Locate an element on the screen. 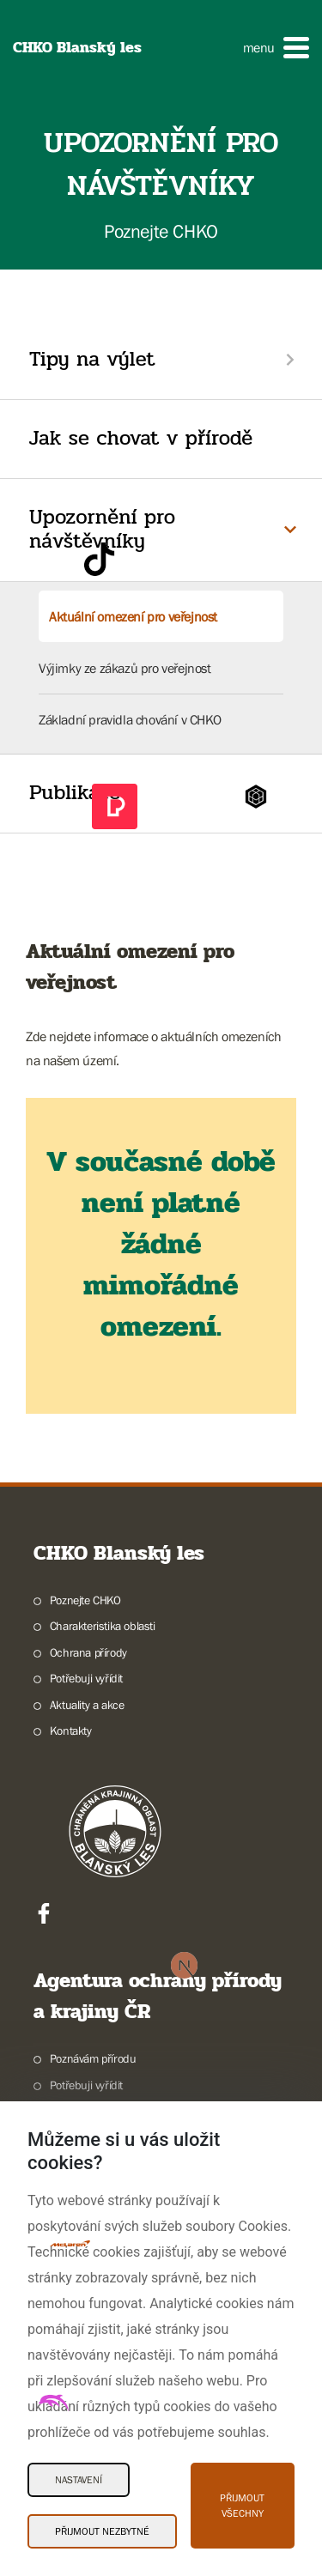 This screenshot has height=2576, width=322. open the Pexels app or website is located at coordinates (114, 806).